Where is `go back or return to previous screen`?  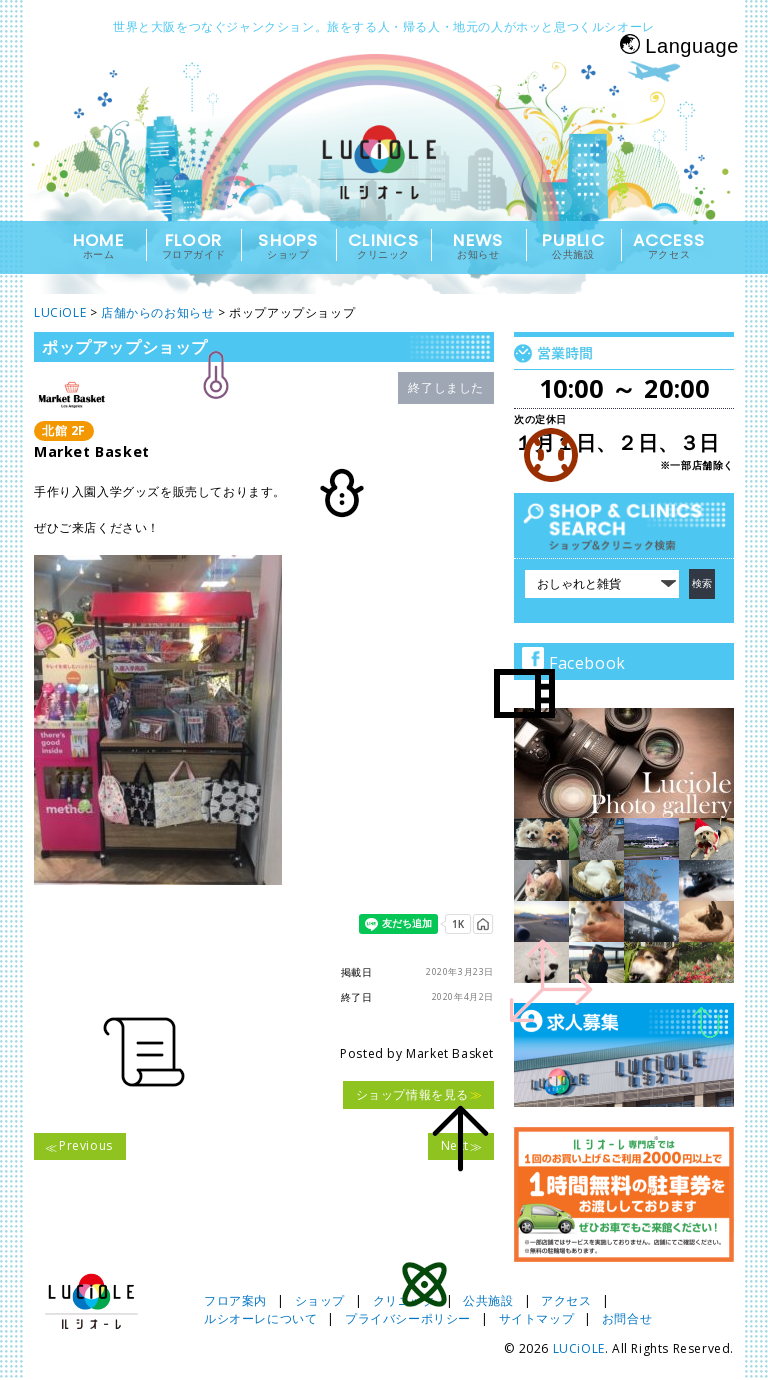 go back or return to previous screen is located at coordinates (707, 1022).